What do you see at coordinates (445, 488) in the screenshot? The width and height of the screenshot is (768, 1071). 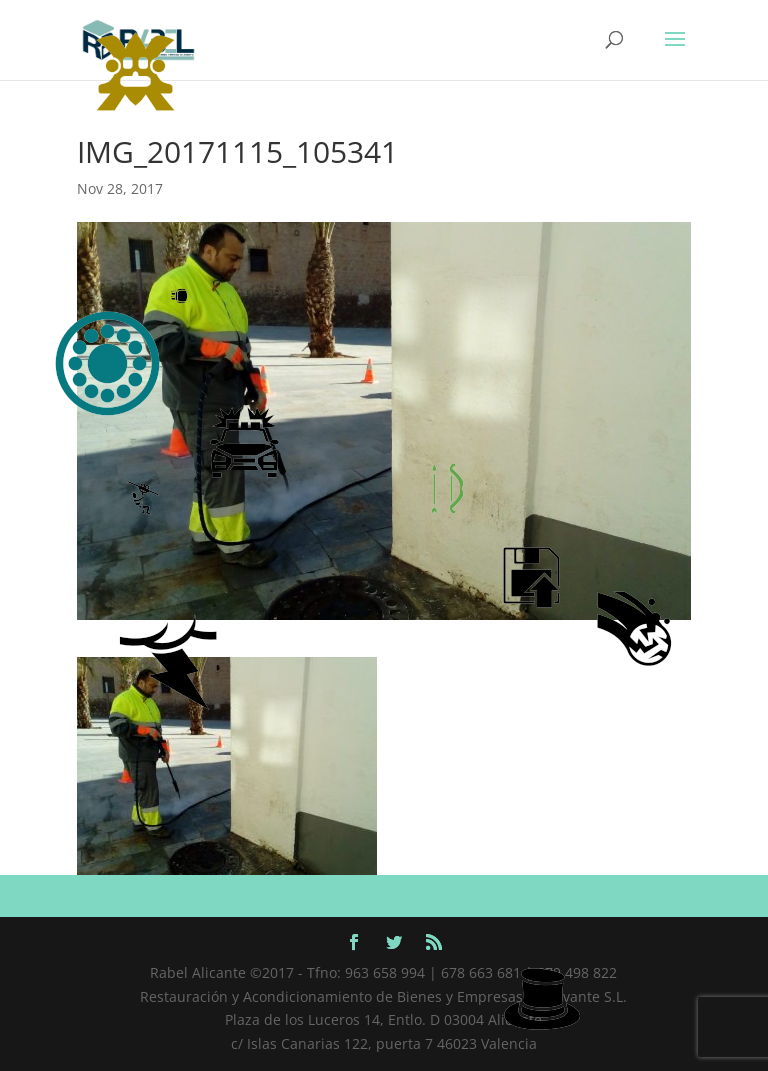 I see `access archery or ranged combat skills` at bounding box center [445, 488].